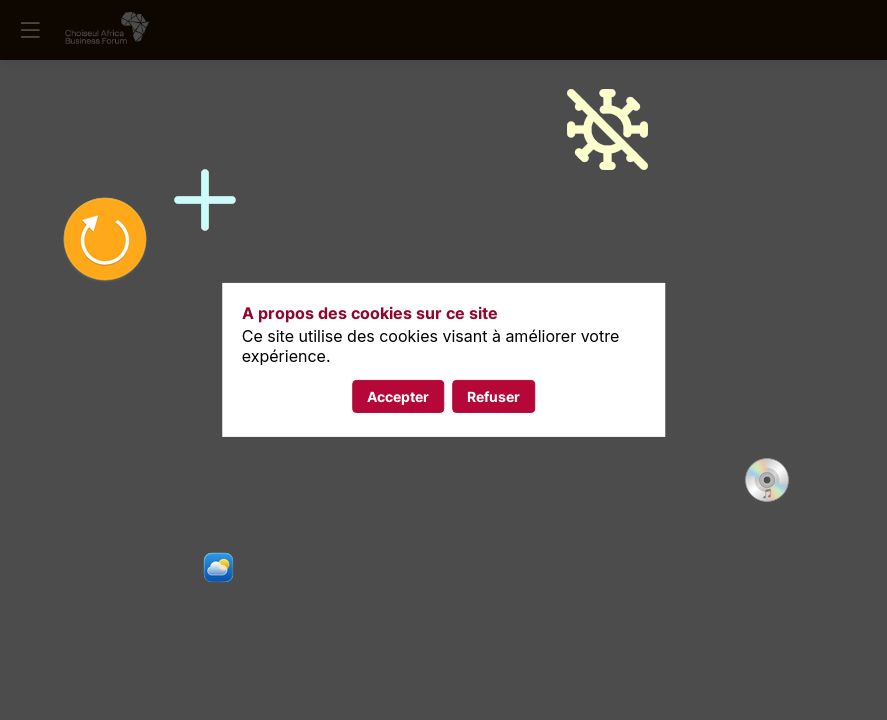 The width and height of the screenshot is (887, 720). I want to click on restart the system, so click(105, 239).